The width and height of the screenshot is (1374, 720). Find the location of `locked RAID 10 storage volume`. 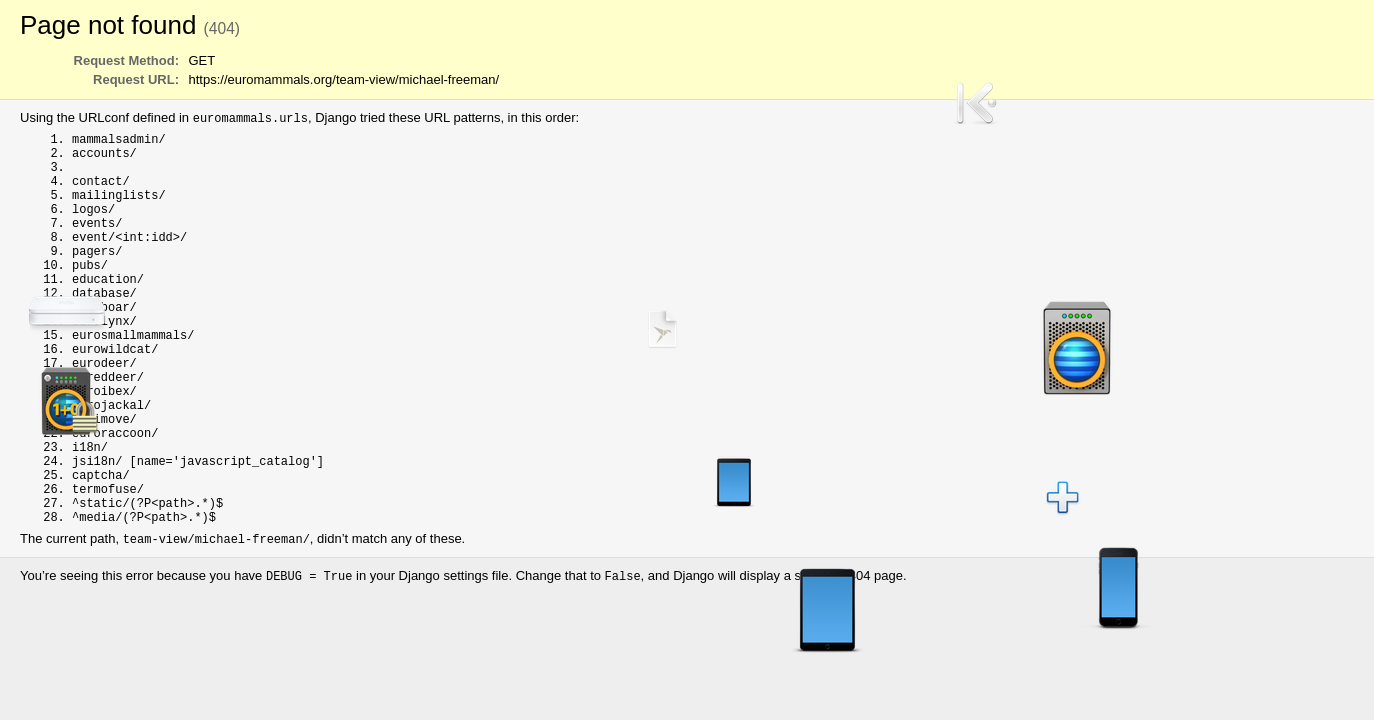

locked RAID 10 storage volume is located at coordinates (66, 401).